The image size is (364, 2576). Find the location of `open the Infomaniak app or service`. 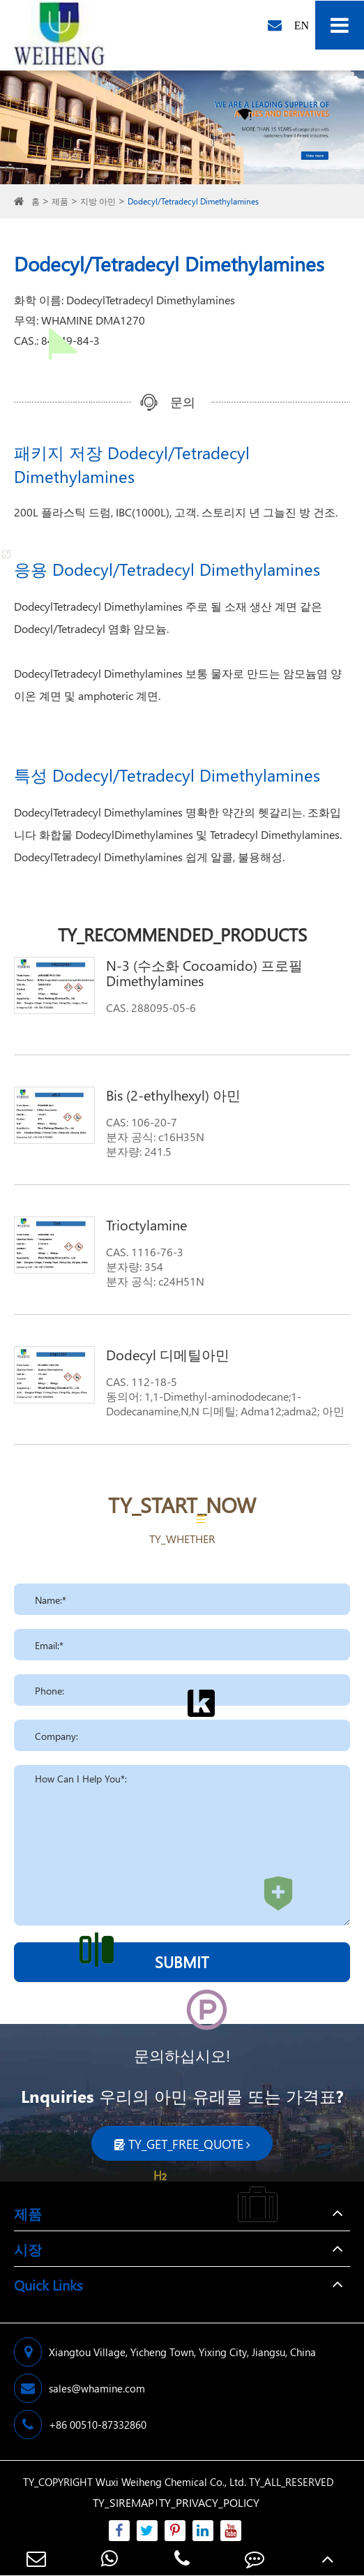

open the Infomaniak app or service is located at coordinates (201, 1703).